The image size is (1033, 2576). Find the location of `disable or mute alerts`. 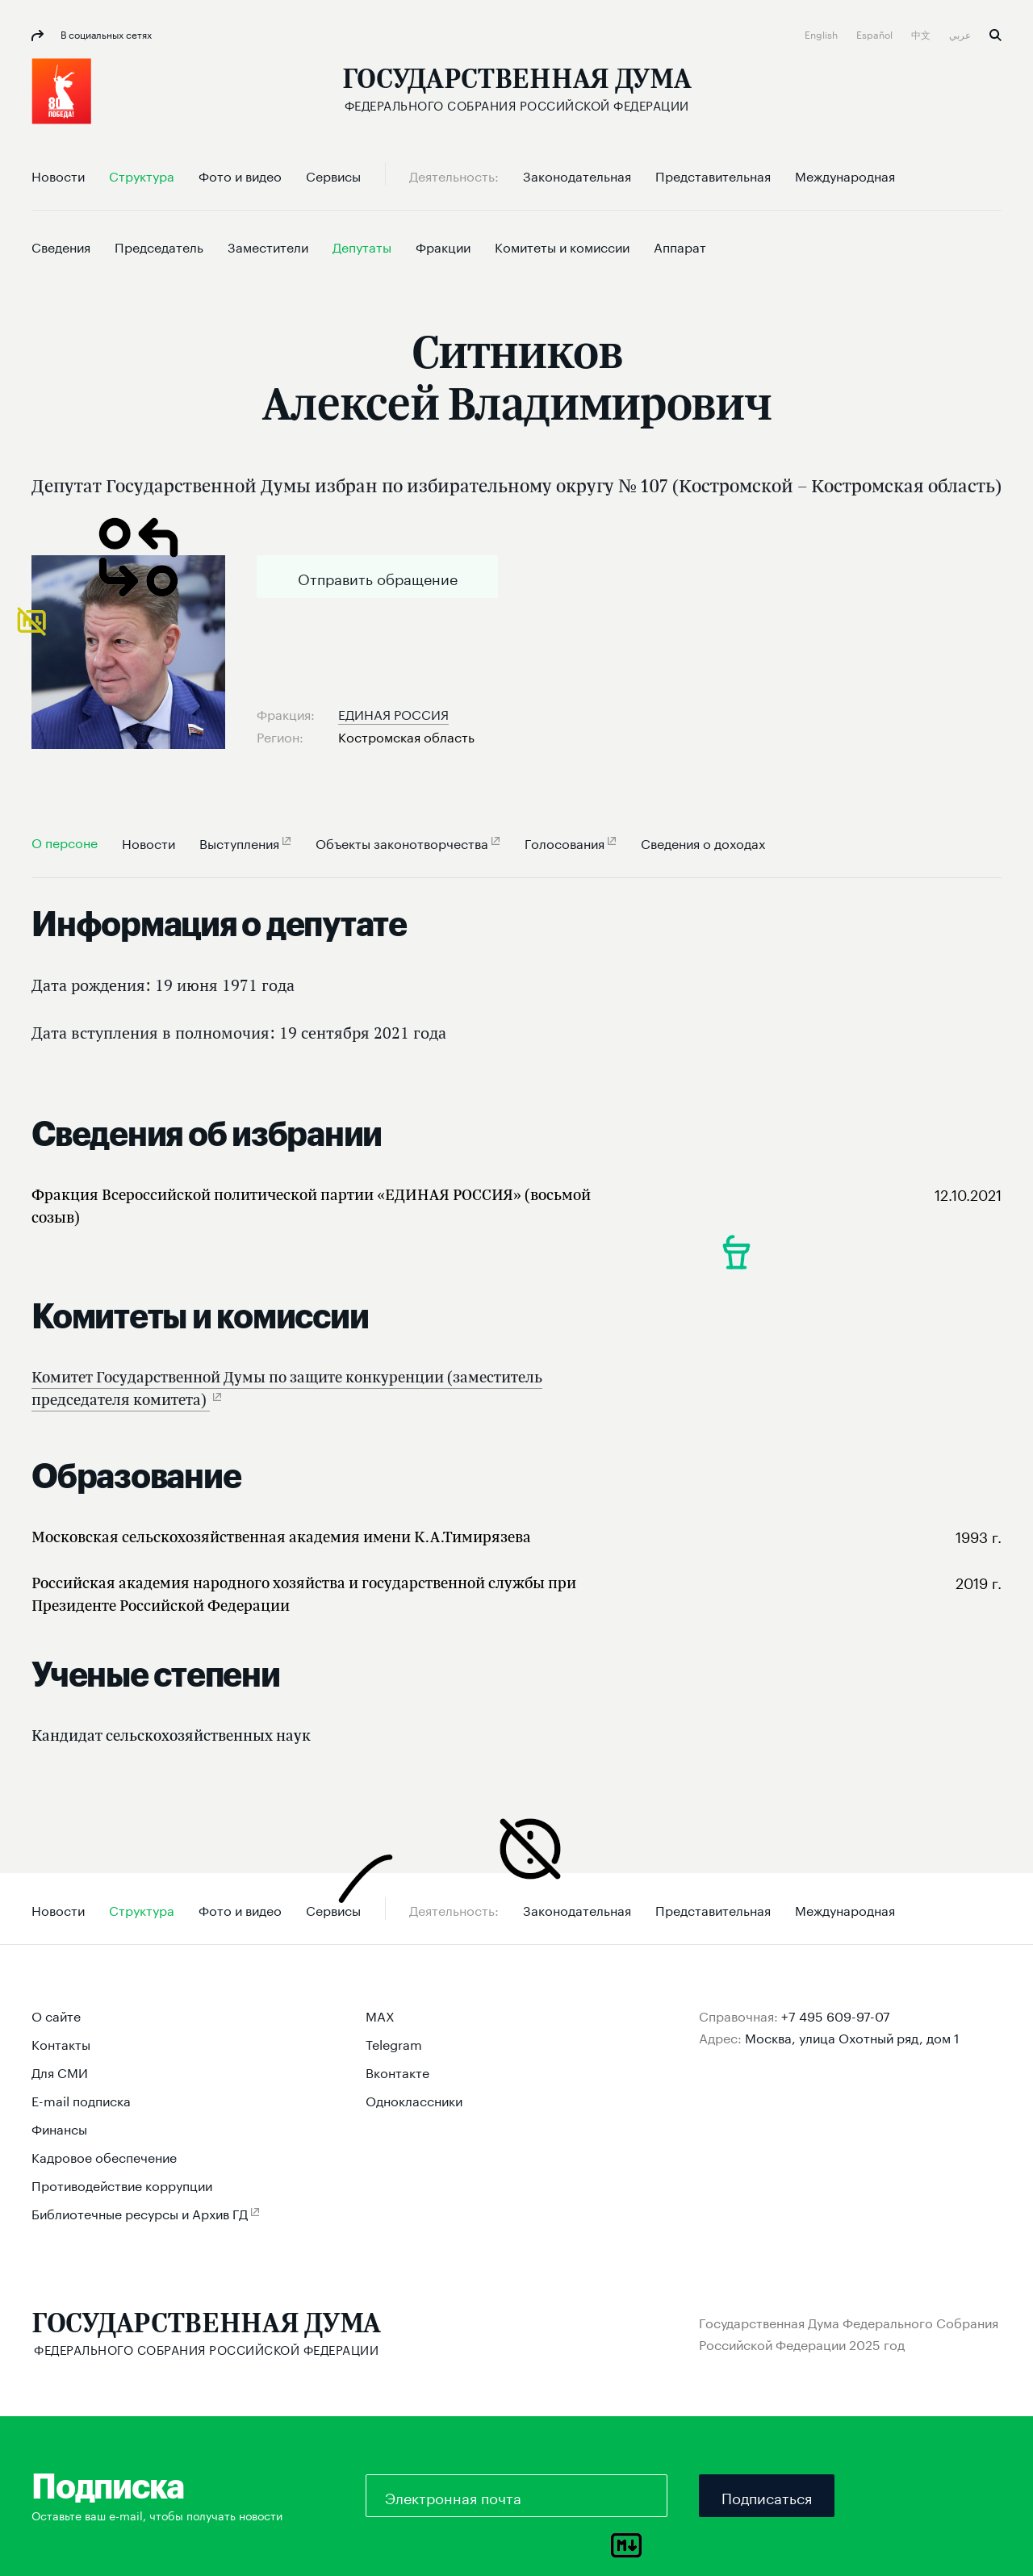

disable or mute alerts is located at coordinates (530, 1849).